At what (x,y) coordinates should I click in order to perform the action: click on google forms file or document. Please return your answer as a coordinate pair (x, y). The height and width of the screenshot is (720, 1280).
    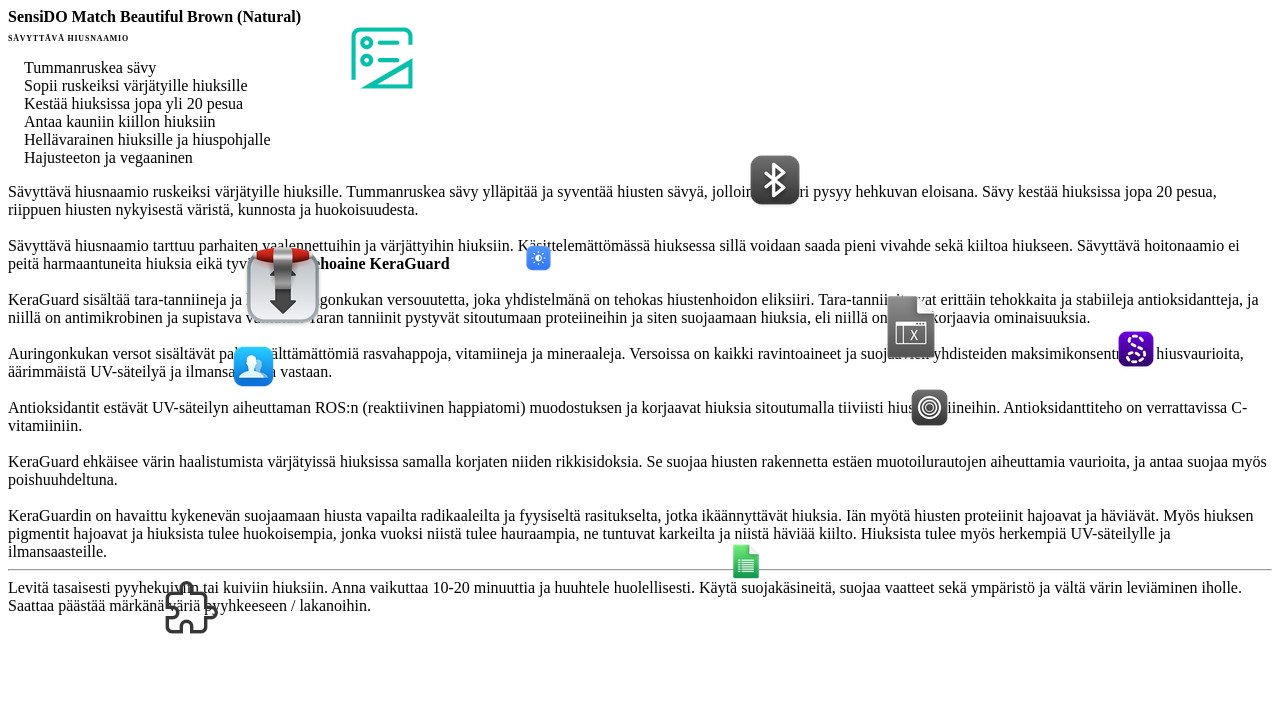
    Looking at the image, I should click on (746, 562).